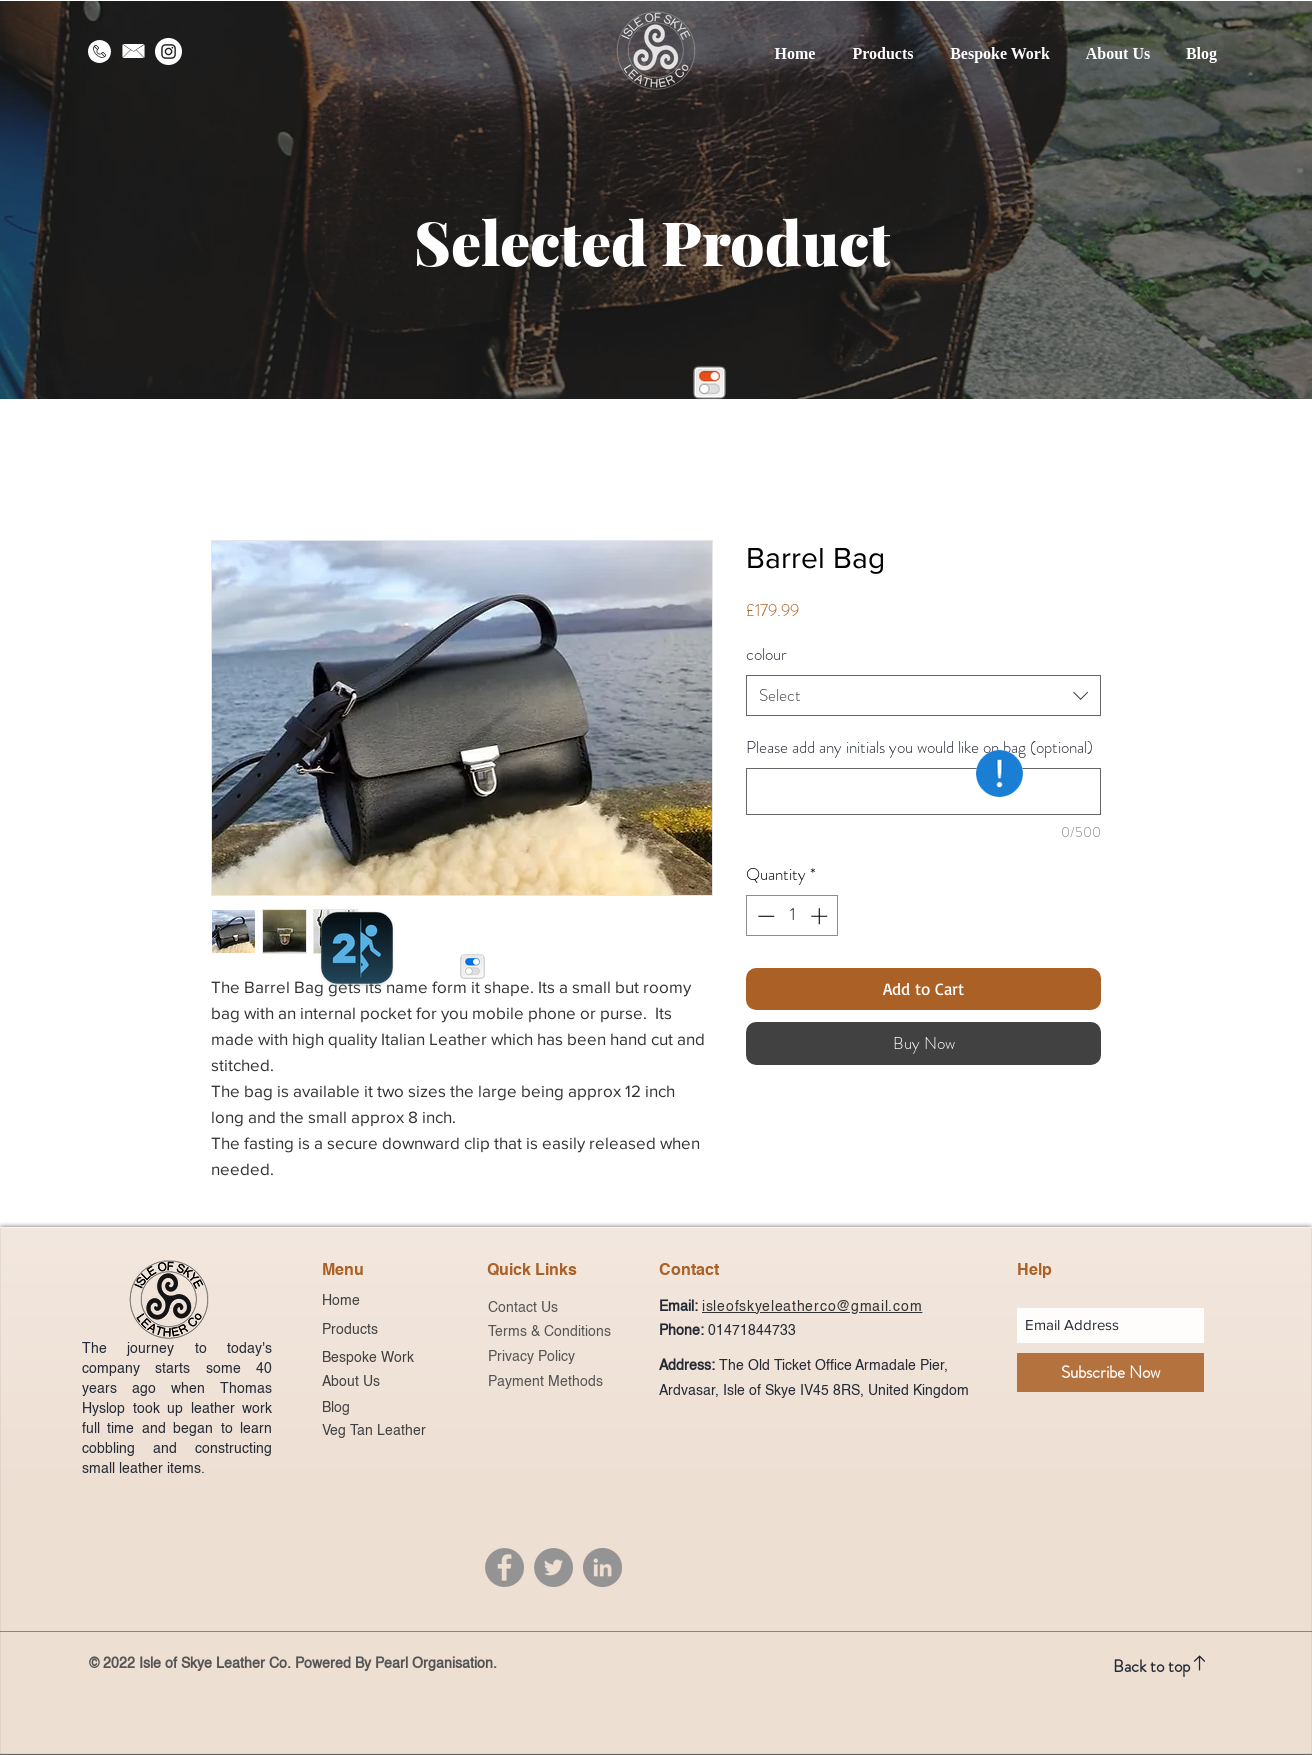 Image resolution: width=1312 pixels, height=1755 pixels. I want to click on open gnome tweaks application, so click(472, 966).